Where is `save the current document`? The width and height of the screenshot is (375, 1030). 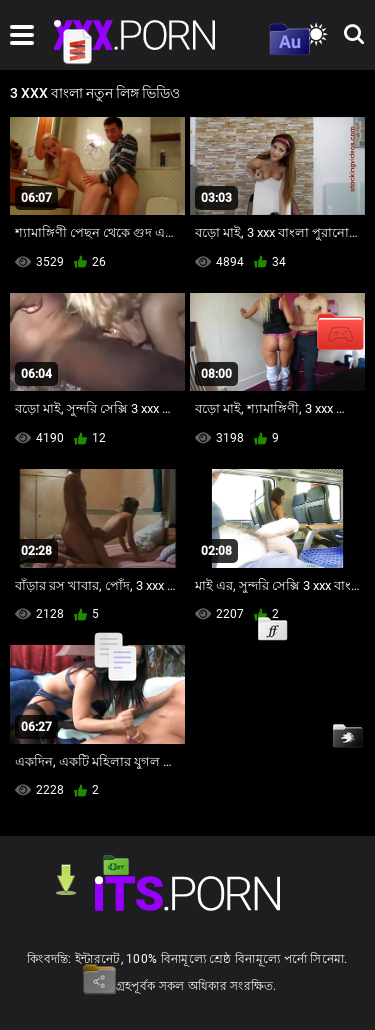 save the current document is located at coordinates (66, 880).